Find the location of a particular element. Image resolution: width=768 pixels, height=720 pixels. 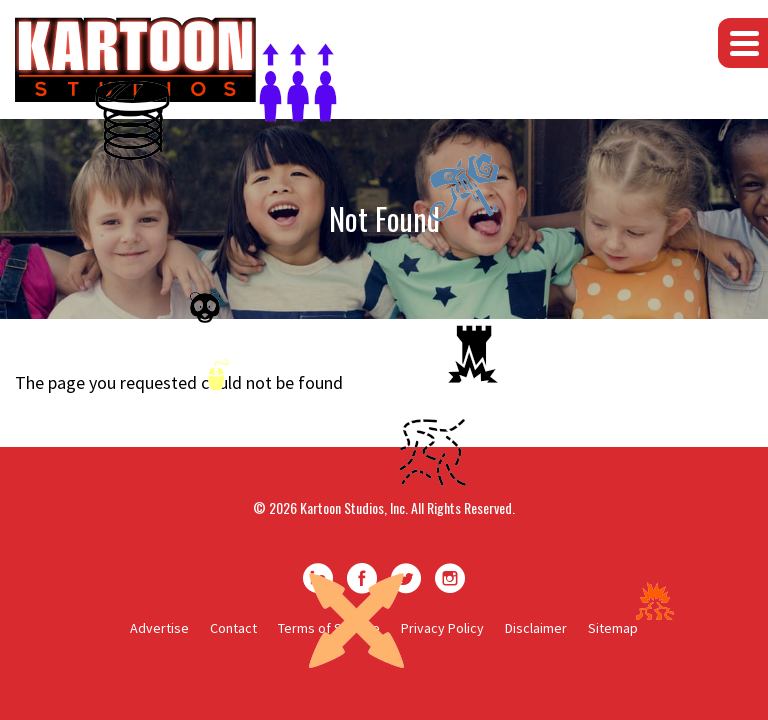

upgrade your team or group members is located at coordinates (298, 82).